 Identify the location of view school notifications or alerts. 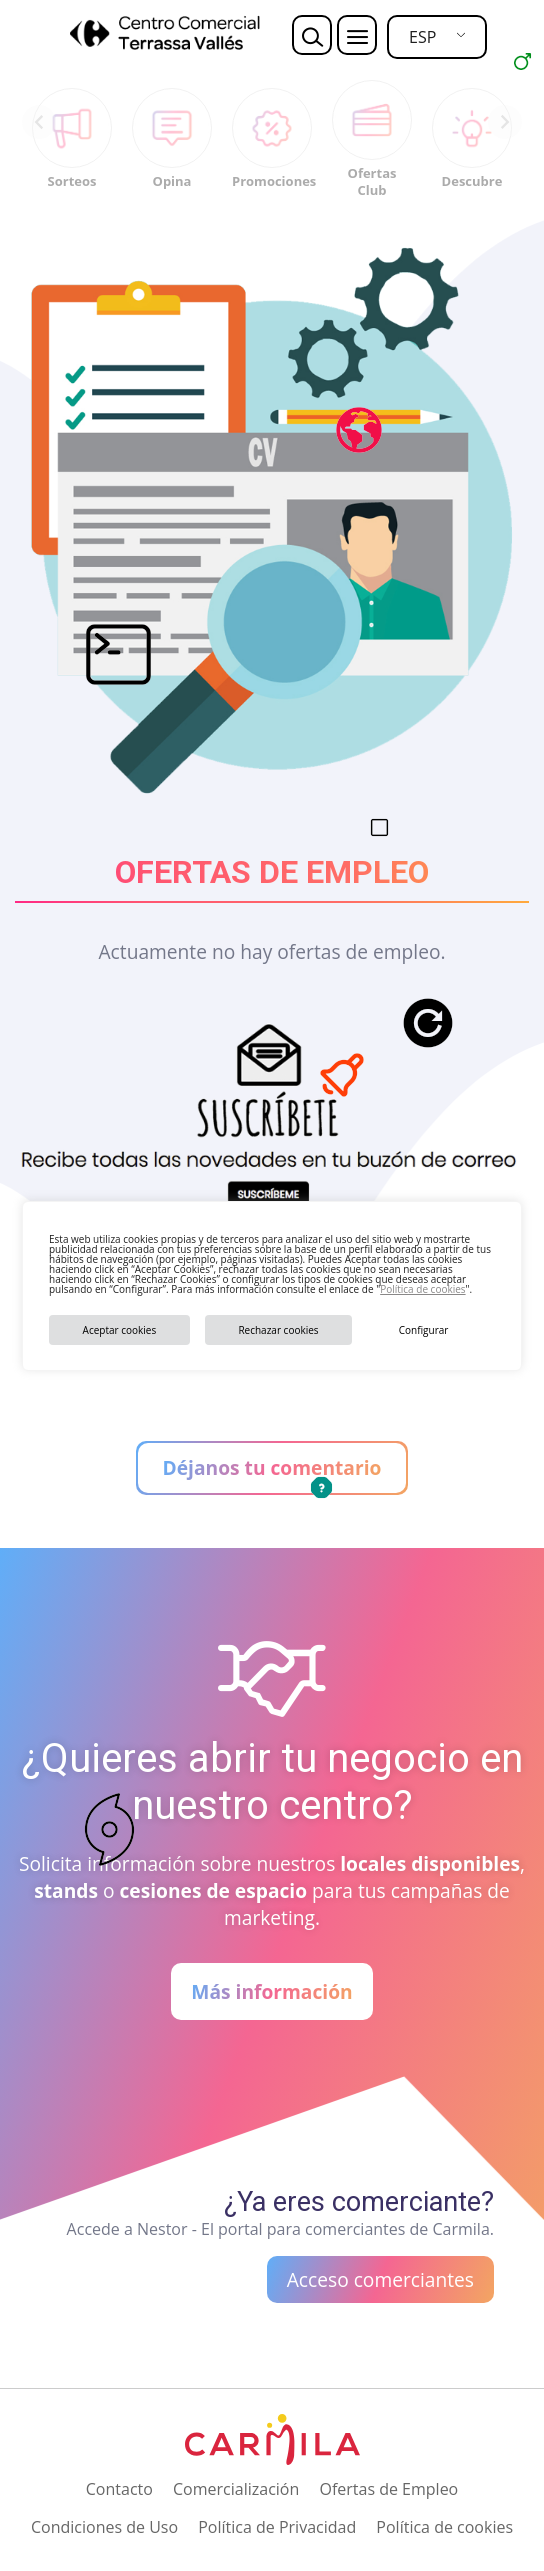
(342, 1075).